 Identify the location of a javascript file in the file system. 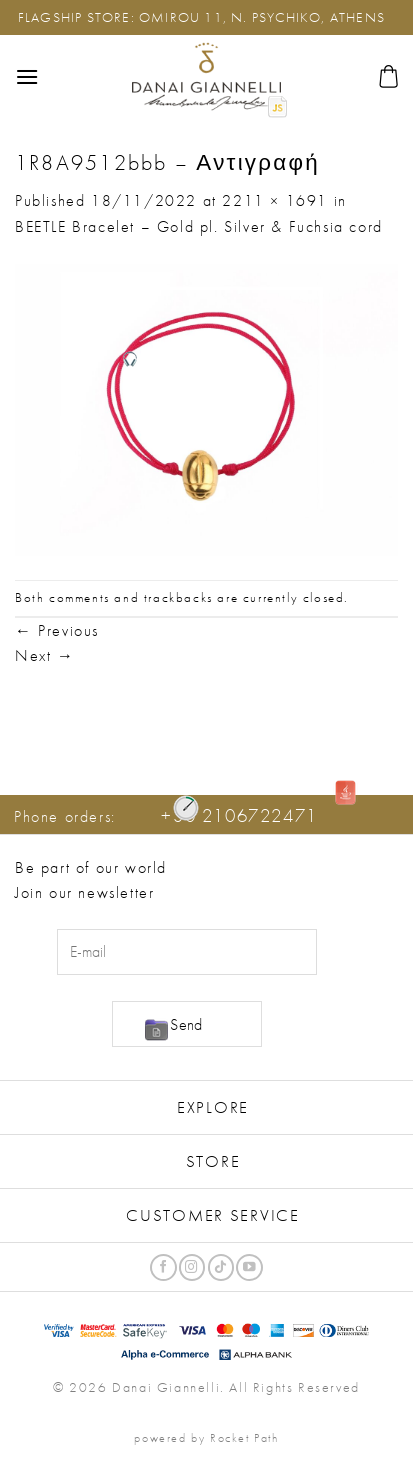
(277, 106).